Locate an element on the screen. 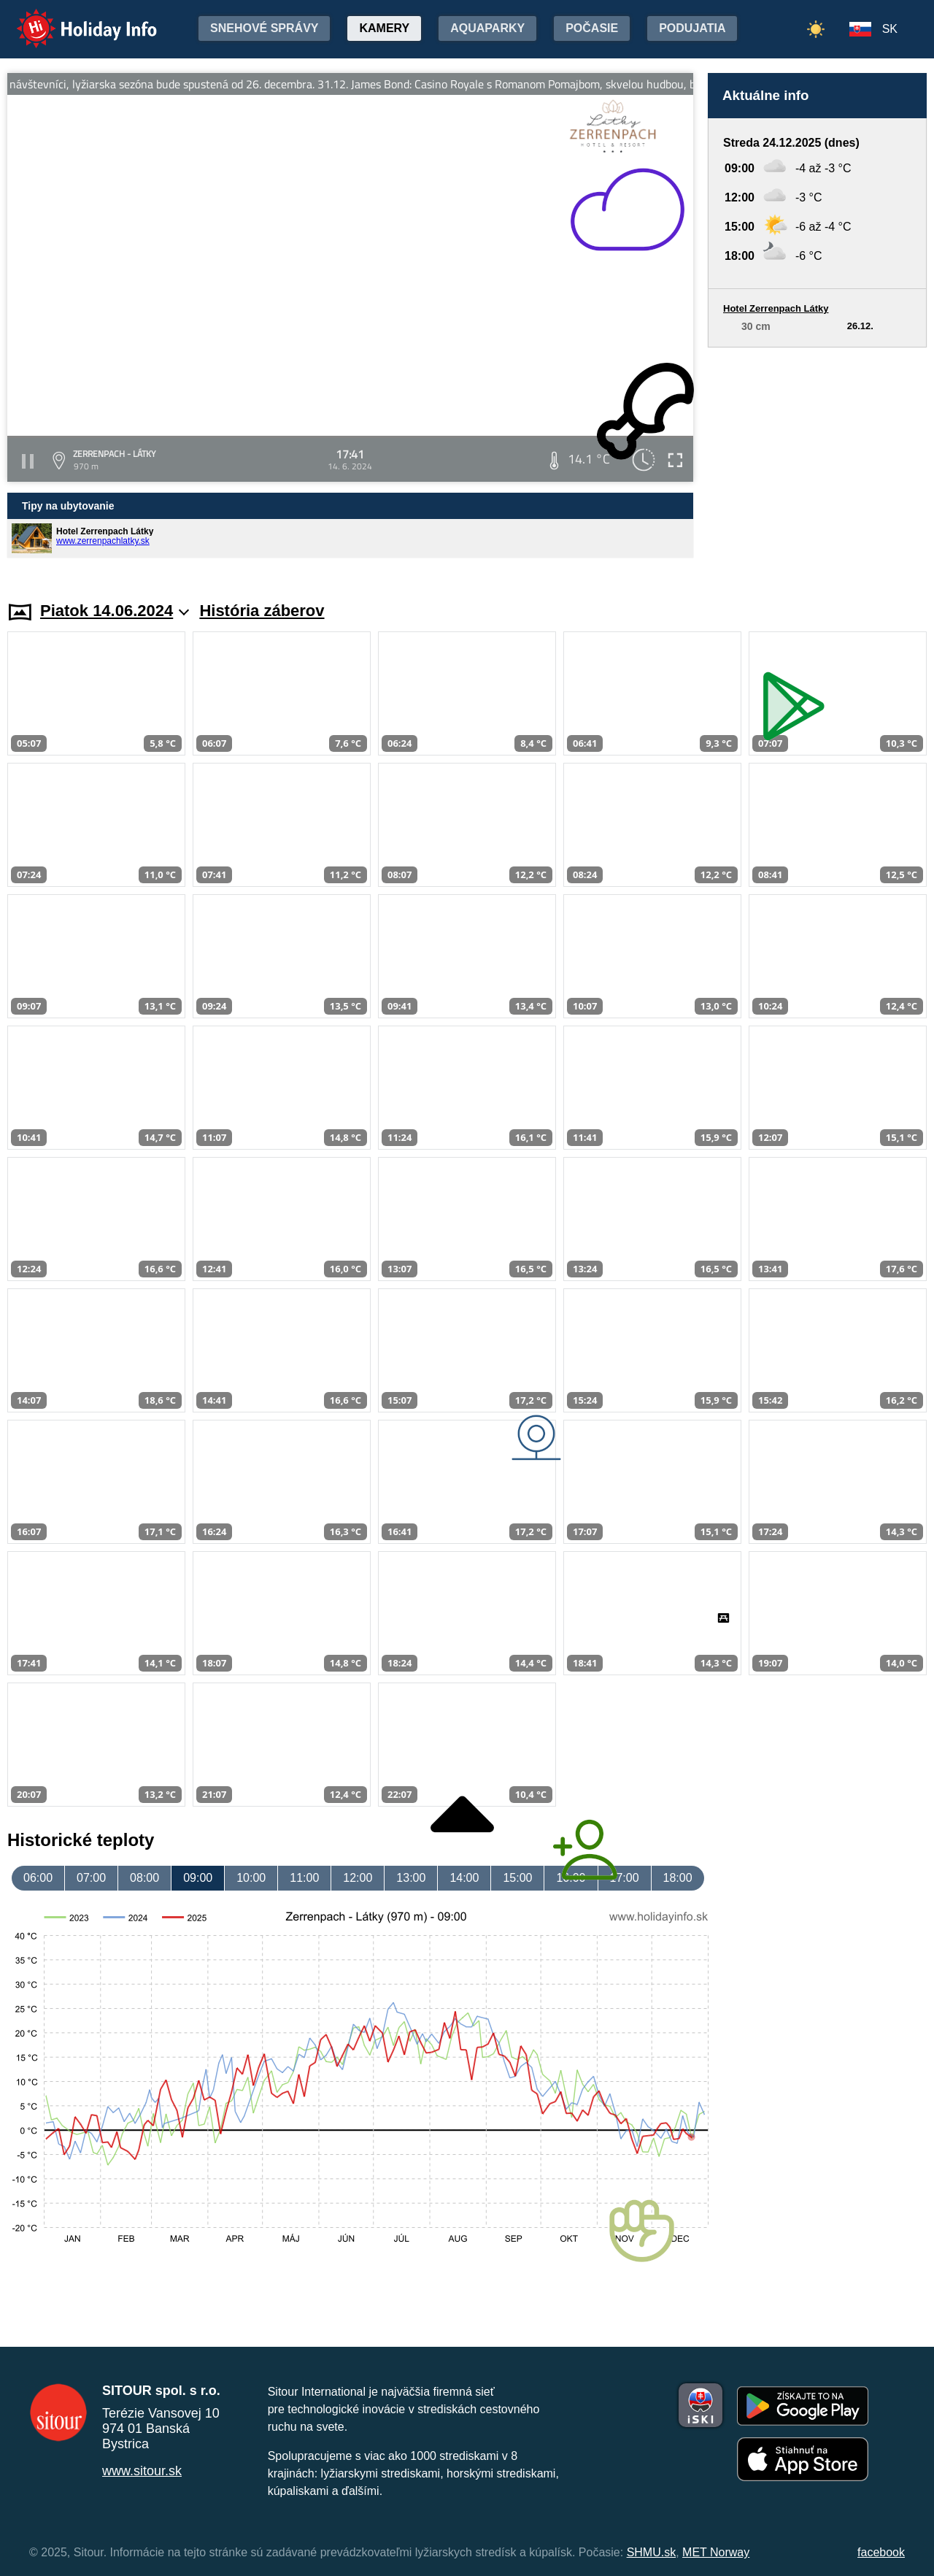 This screenshot has height=2576, width=934. add a new contact is located at coordinates (585, 1850).